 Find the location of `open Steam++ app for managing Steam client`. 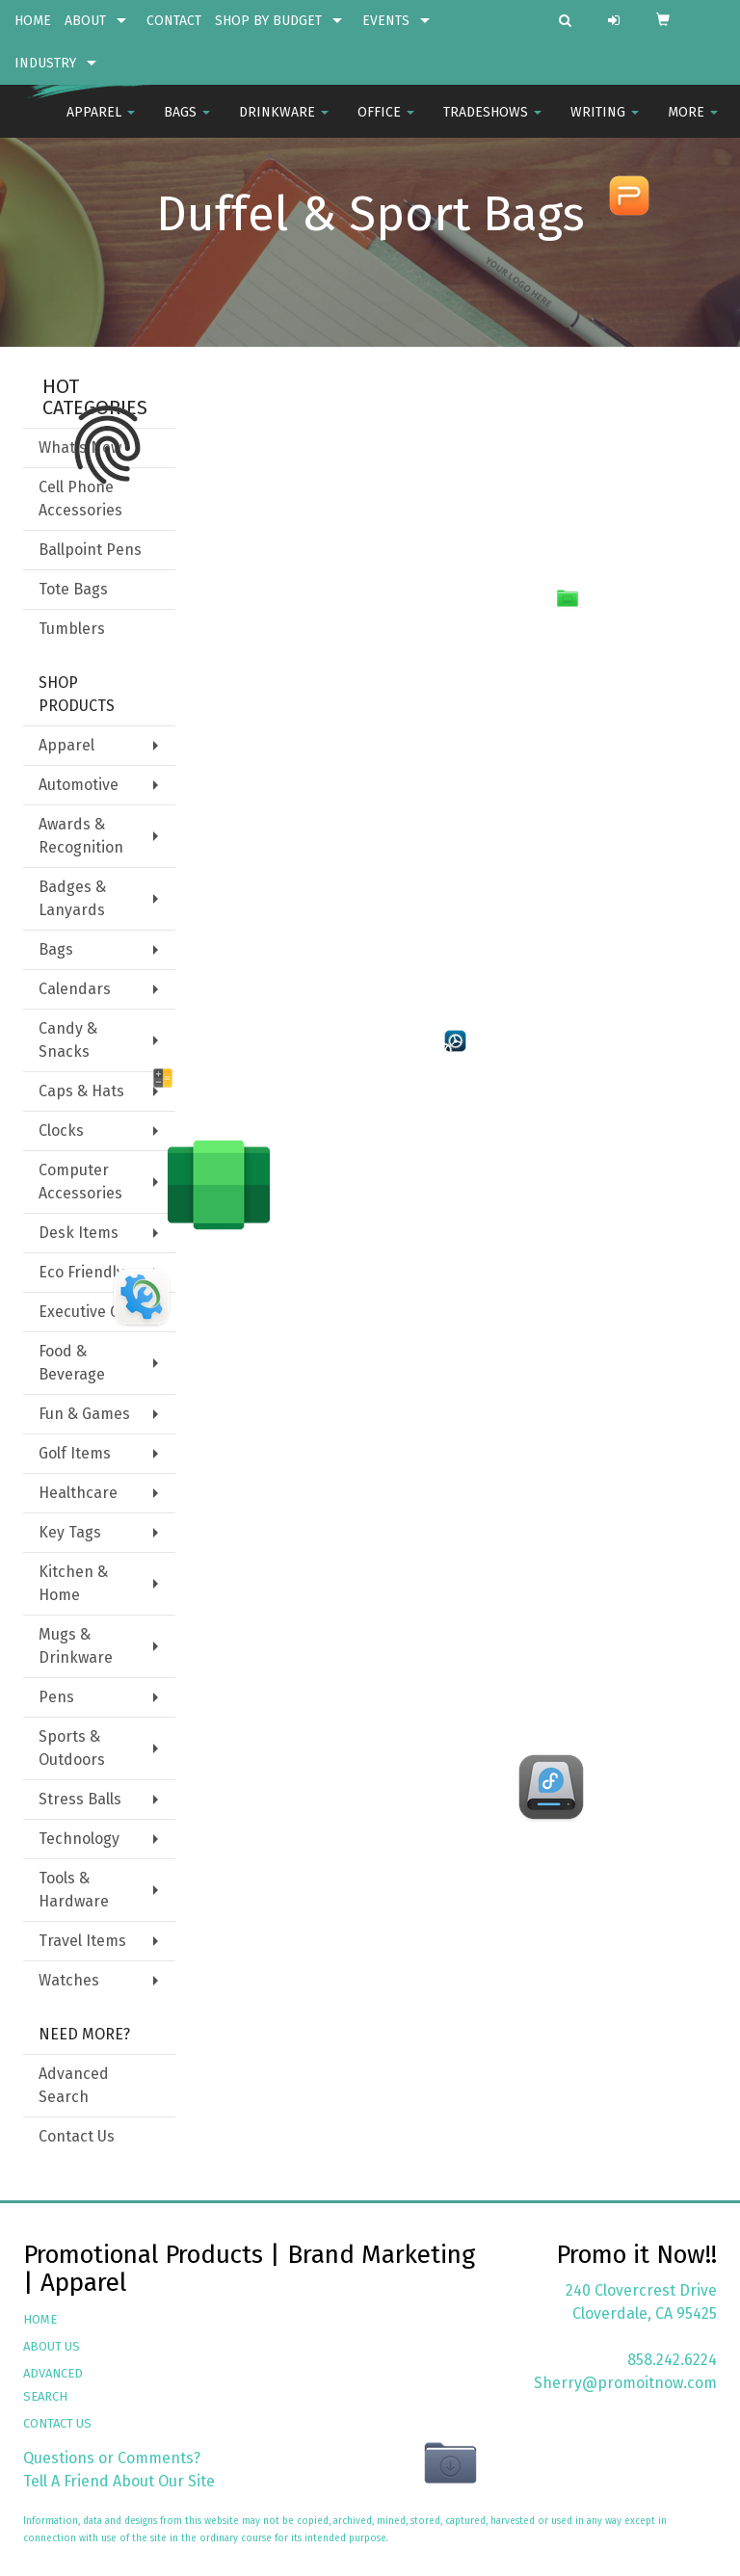

open Steam++ app for managing Steam client is located at coordinates (142, 1297).